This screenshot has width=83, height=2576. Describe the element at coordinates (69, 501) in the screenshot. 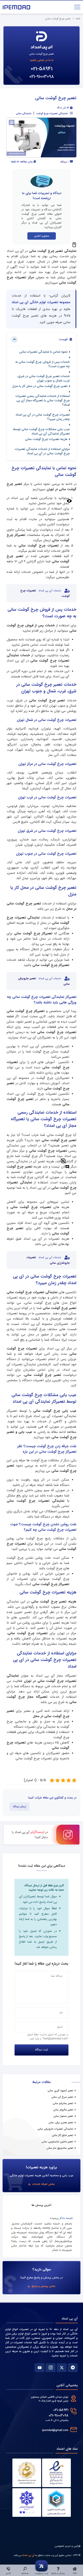

I see `view or preview content` at that location.